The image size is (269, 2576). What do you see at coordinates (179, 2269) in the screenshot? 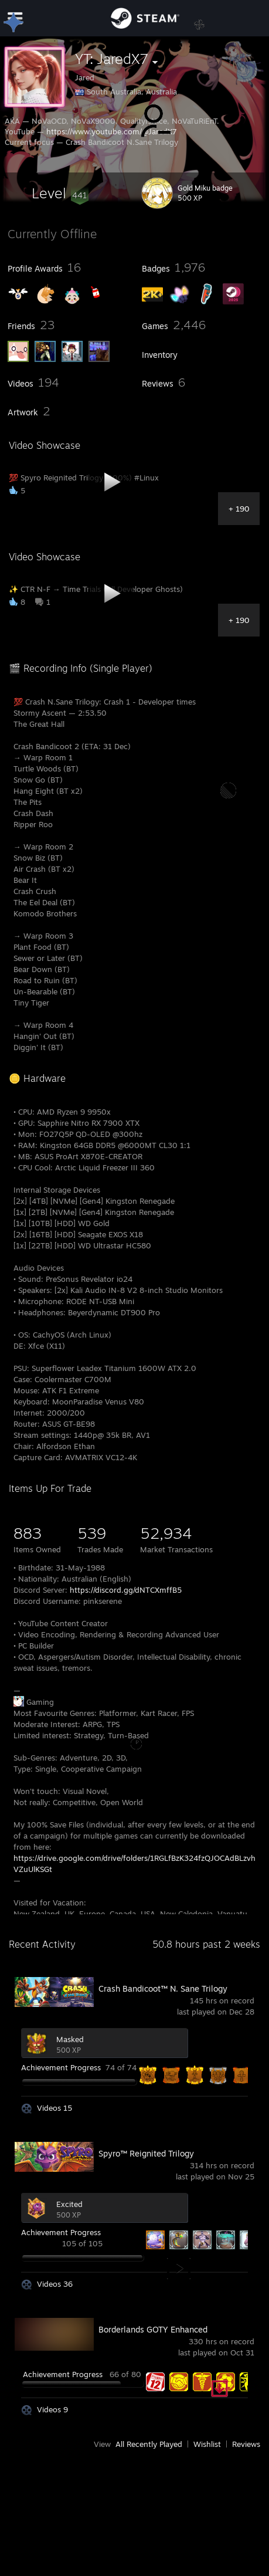
I see `play a video or movie` at bounding box center [179, 2269].